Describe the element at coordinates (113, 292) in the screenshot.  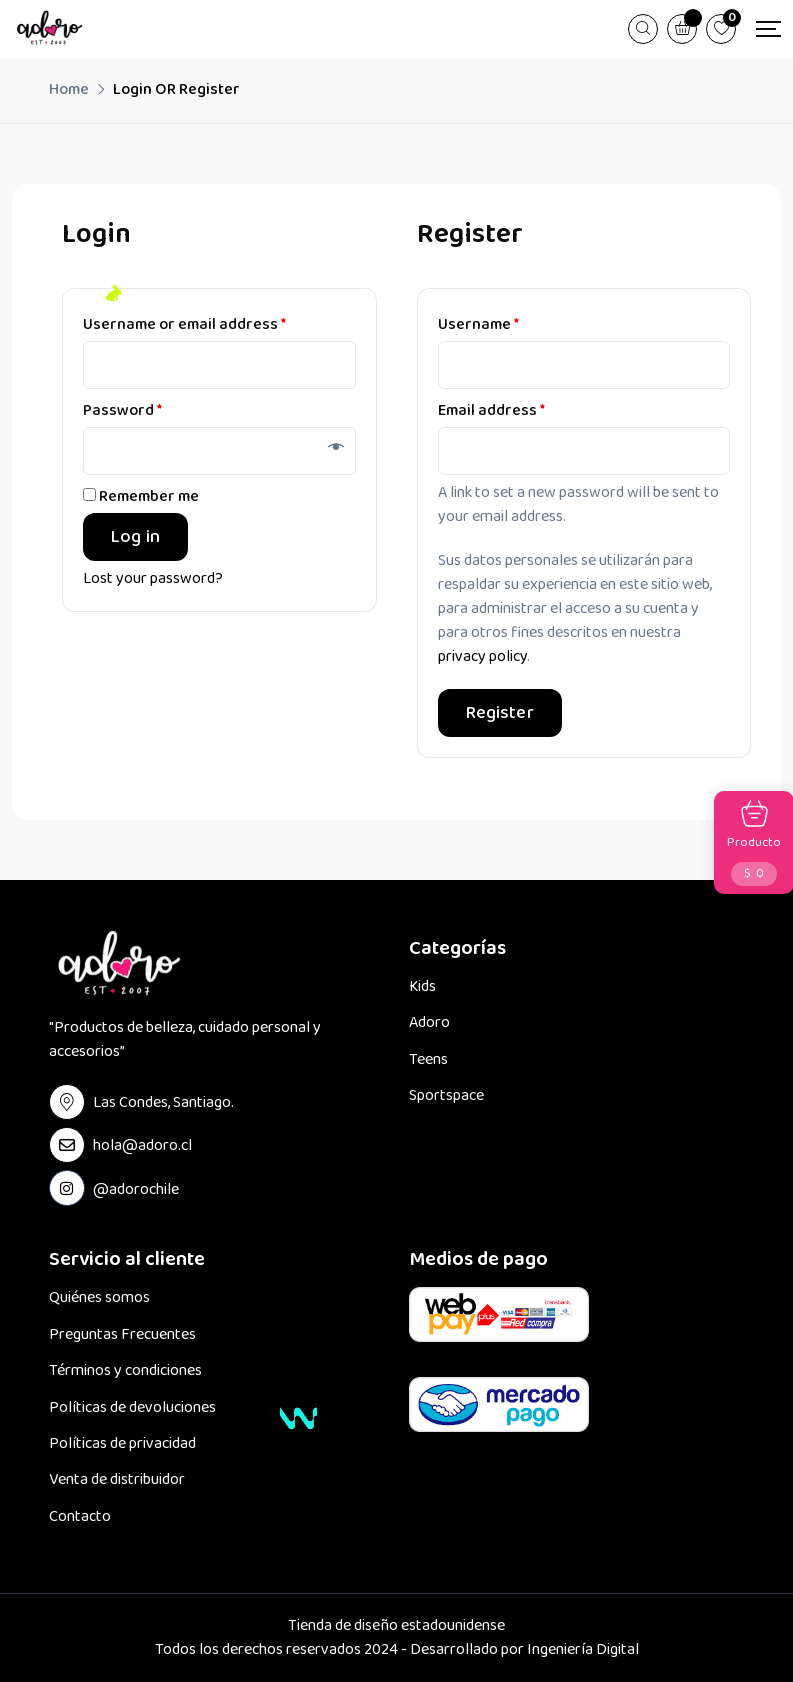
I see `vowpal wabbit machine learning library logo` at that location.